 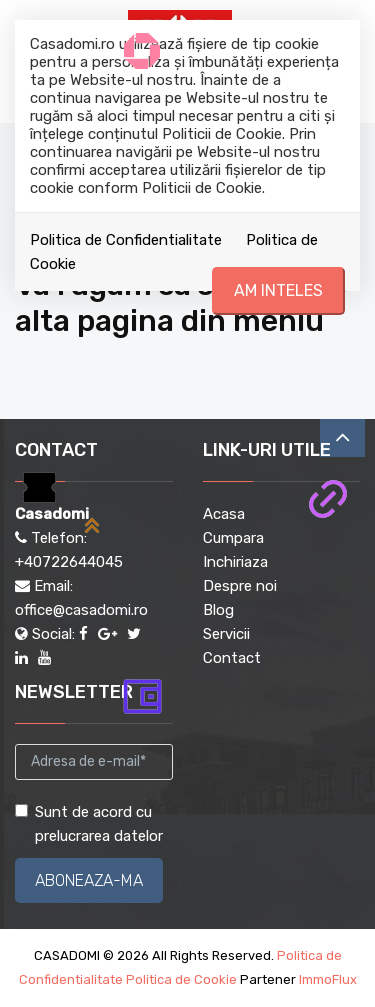 I want to click on view your tickets or passes, so click(x=39, y=487).